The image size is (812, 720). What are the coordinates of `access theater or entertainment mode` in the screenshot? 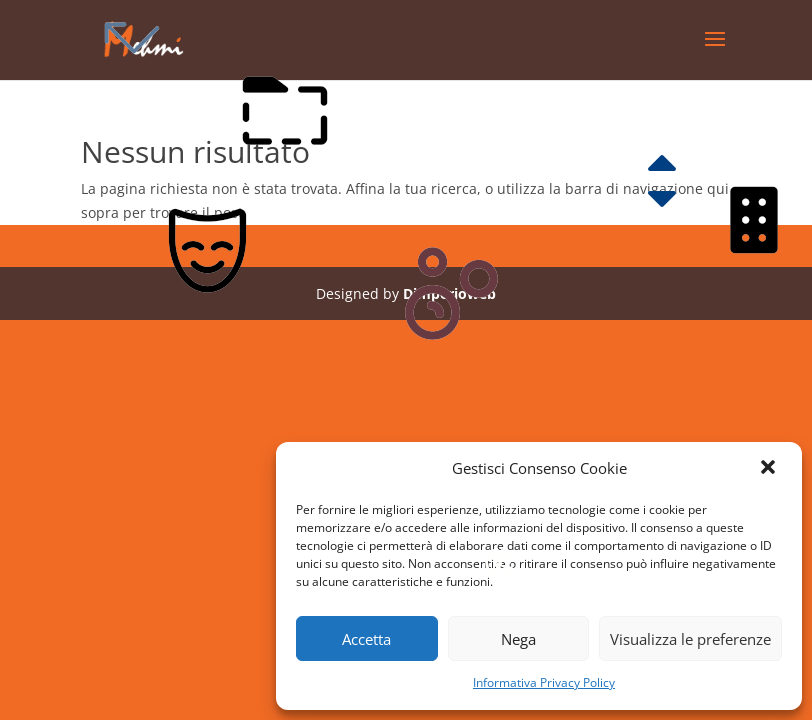 It's located at (207, 247).